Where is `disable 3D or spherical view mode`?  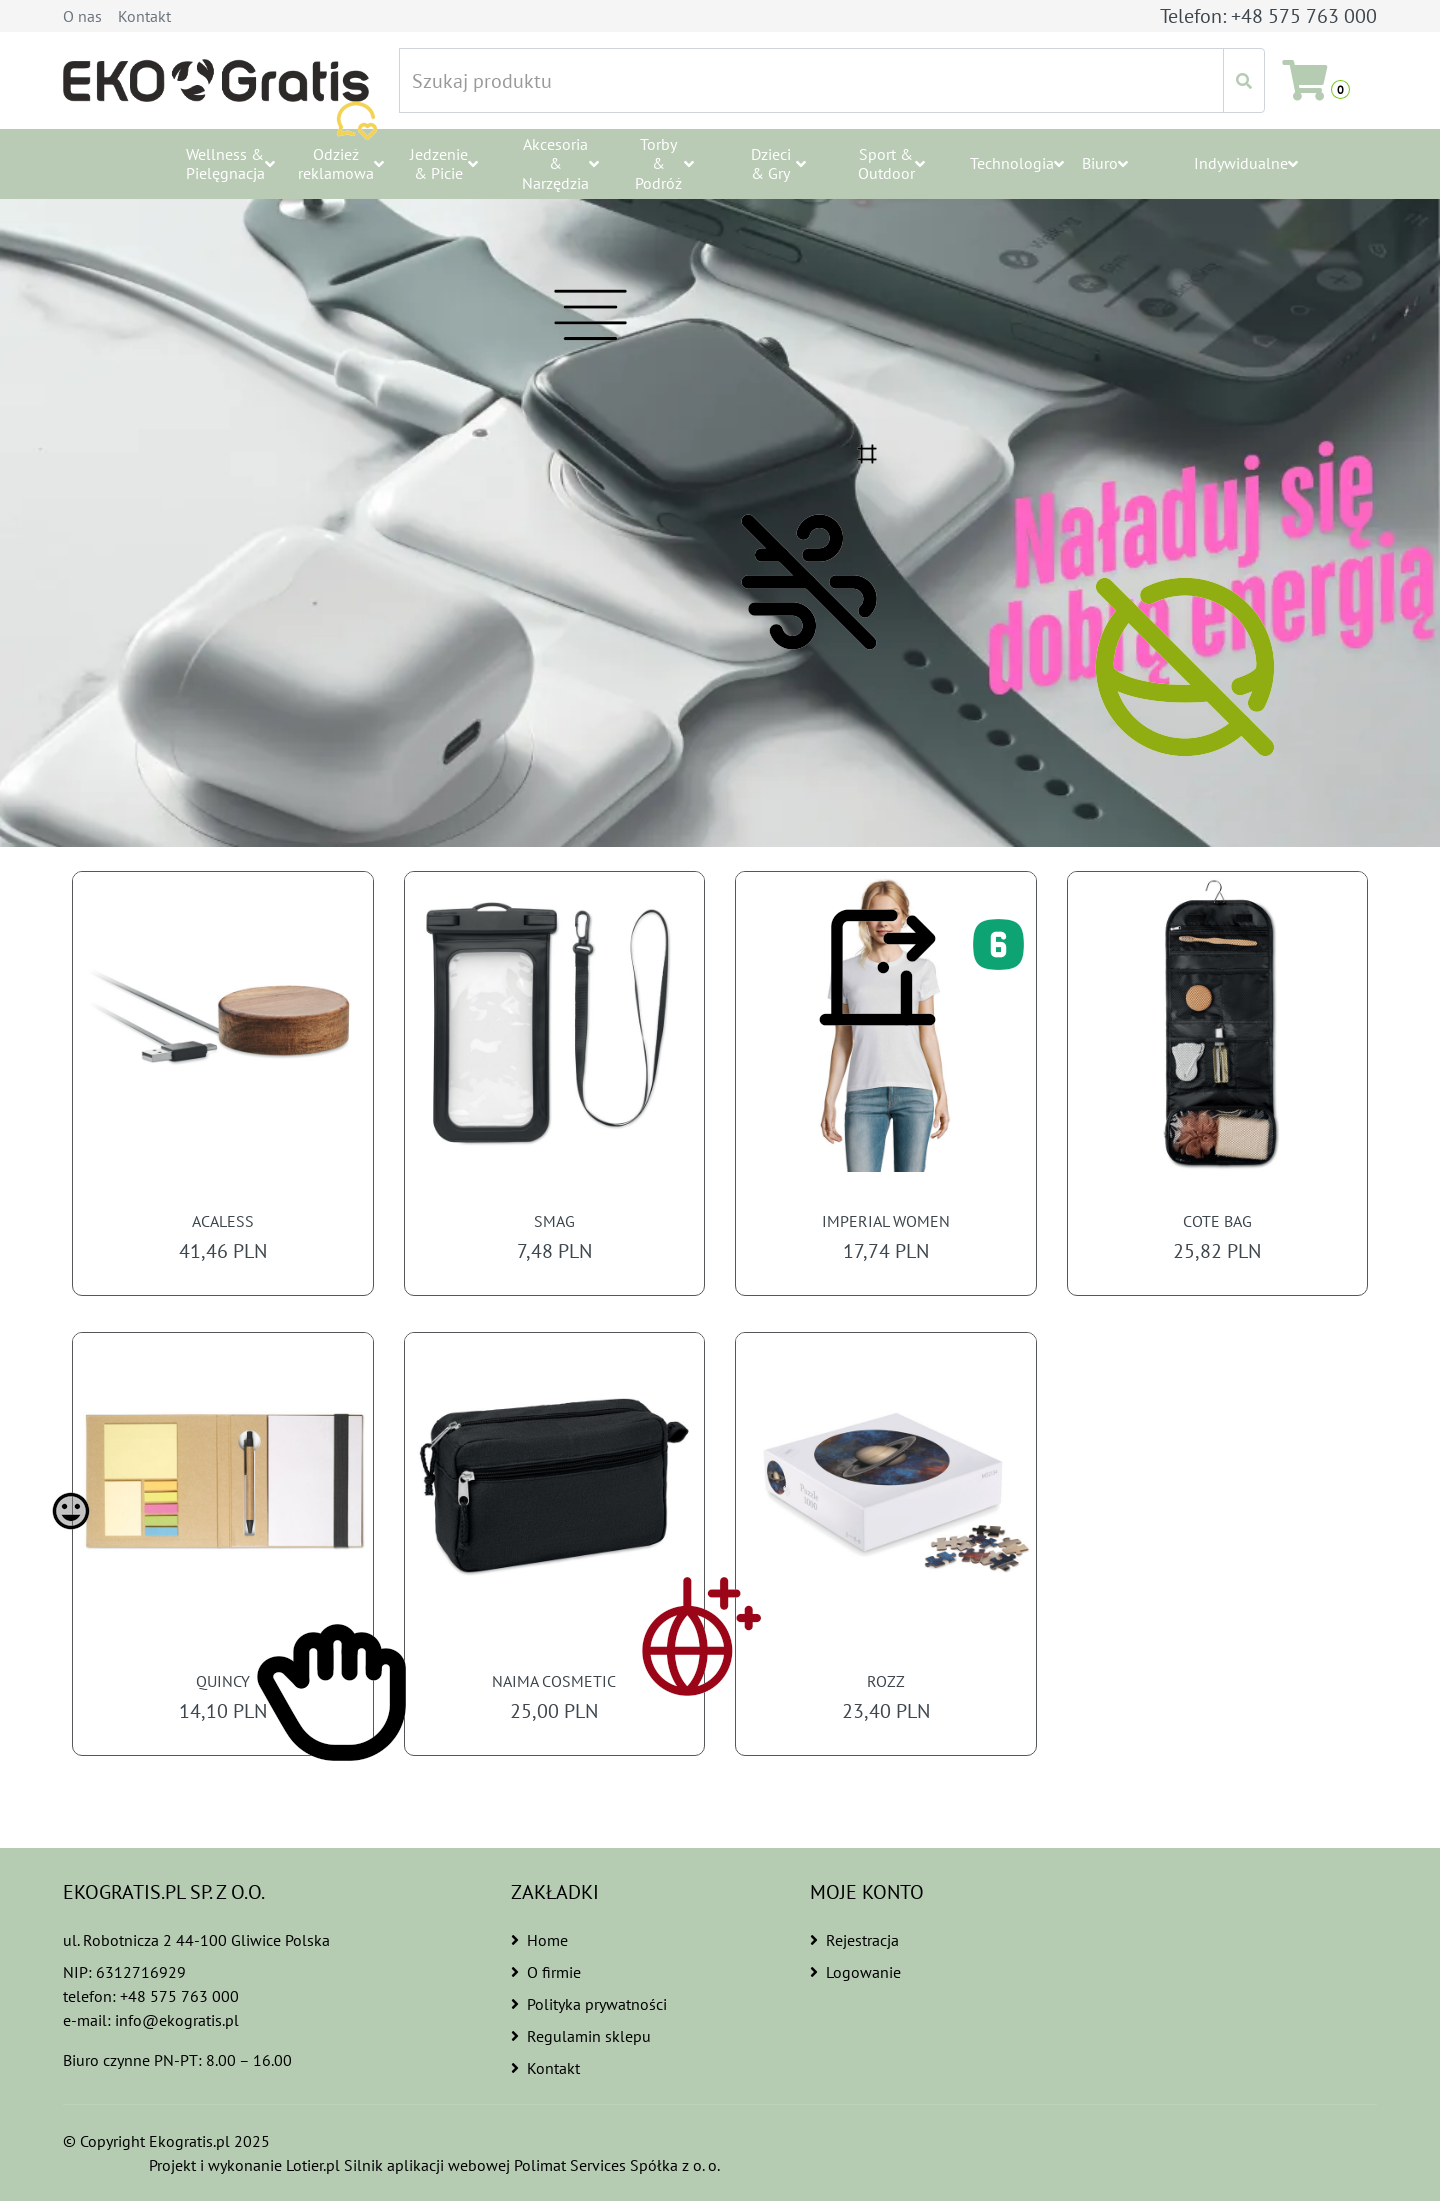
disable 3D or spherical view mode is located at coordinates (1185, 667).